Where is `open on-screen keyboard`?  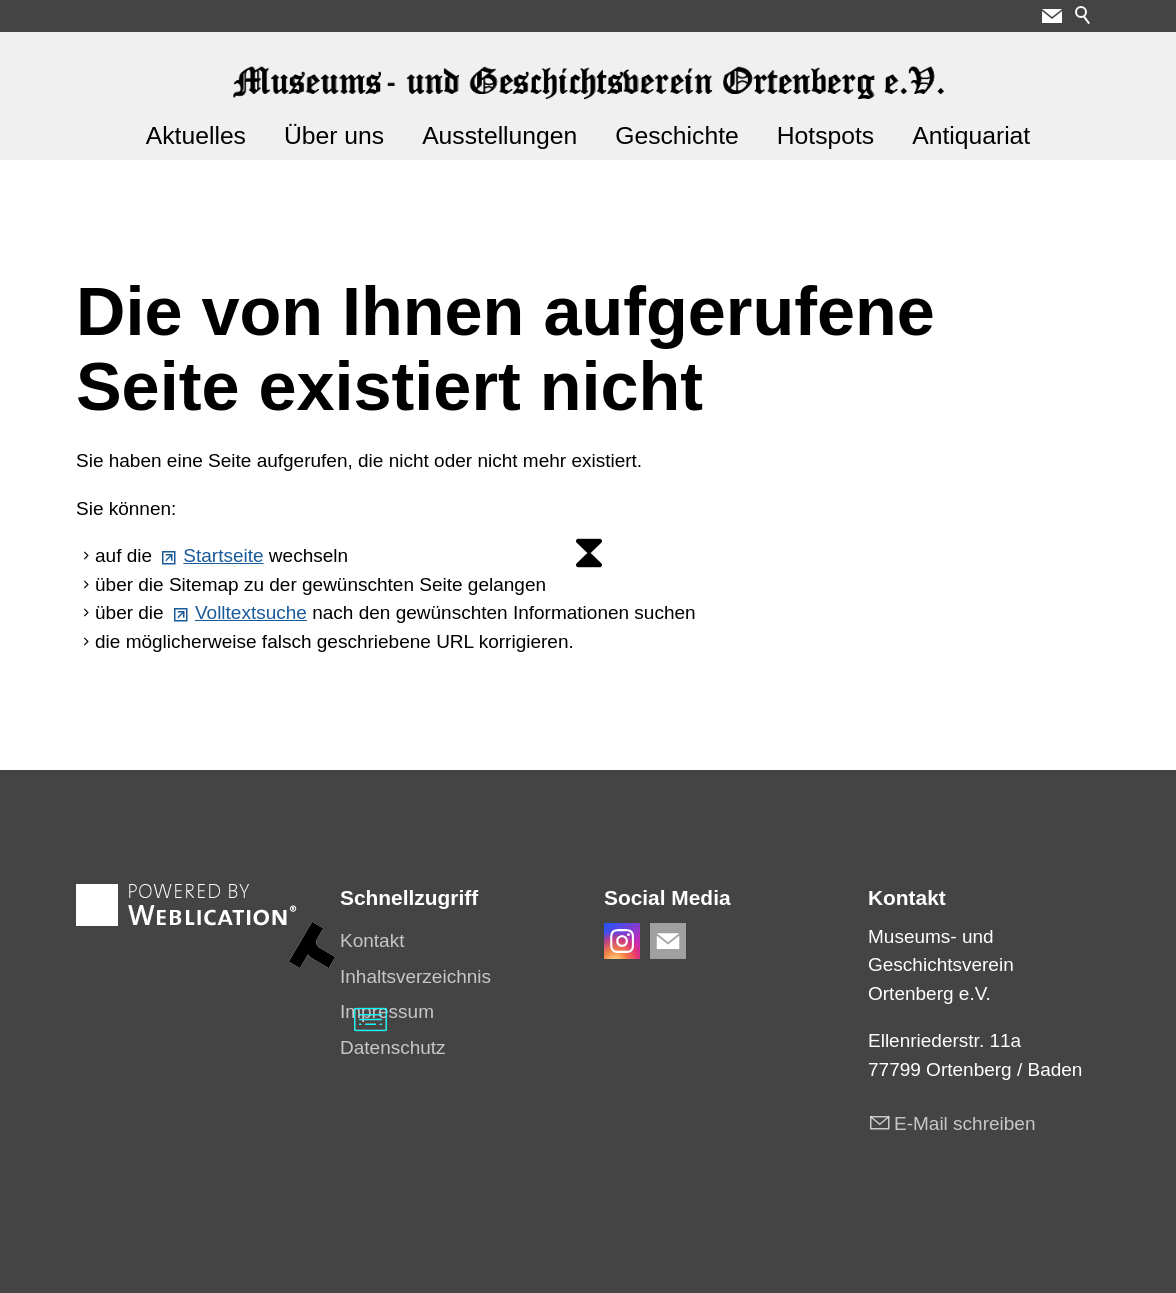
open on-screen keyboard is located at coordinates (370, 1019).